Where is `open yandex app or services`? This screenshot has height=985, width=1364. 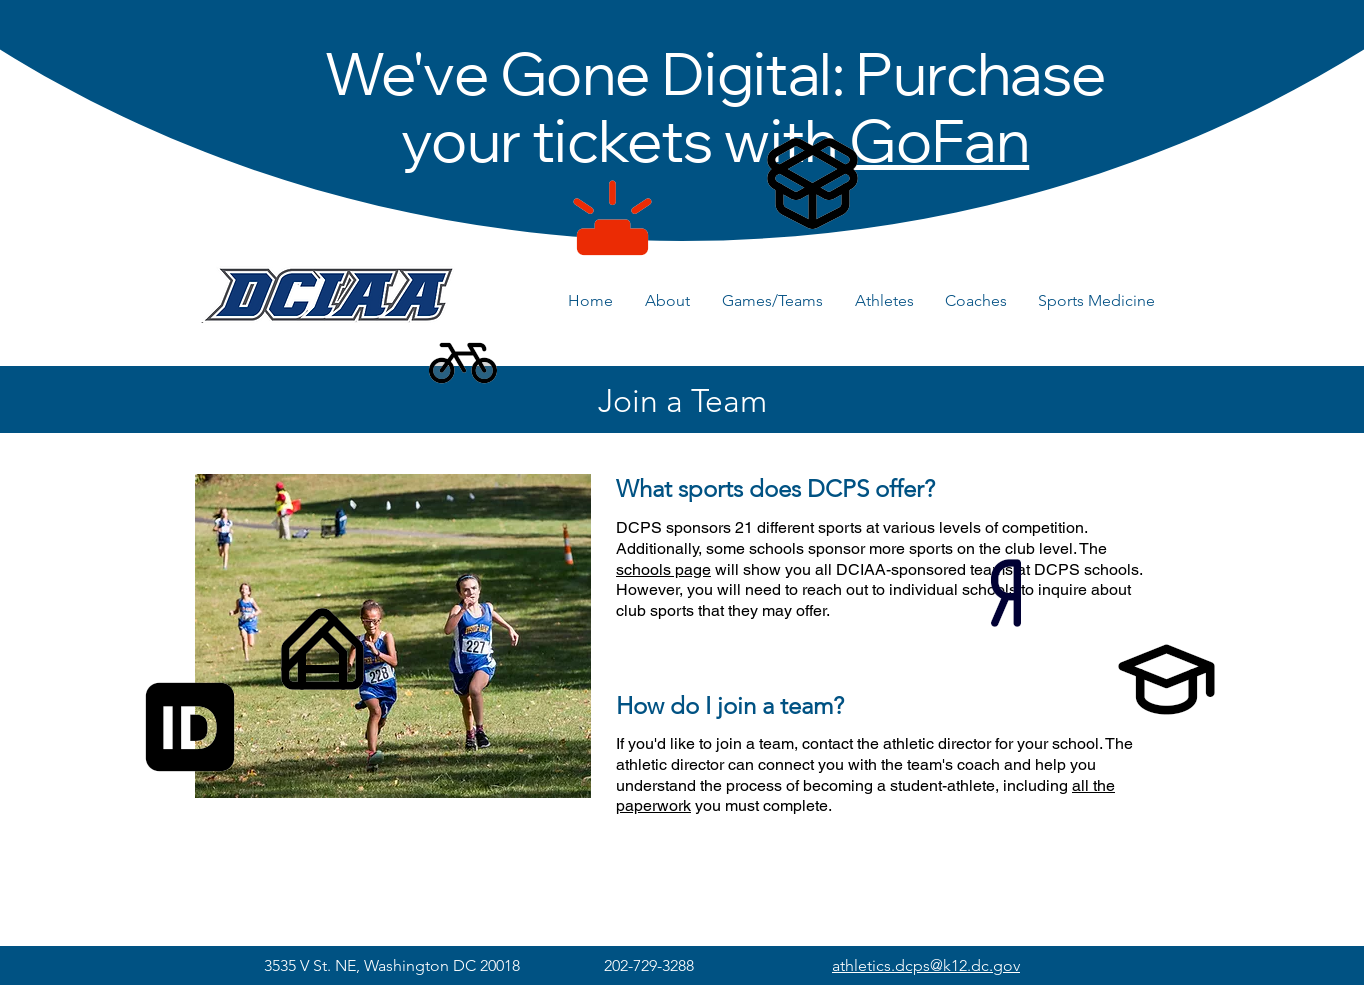
open yandex app or services is located at coordinates (1006, 593).